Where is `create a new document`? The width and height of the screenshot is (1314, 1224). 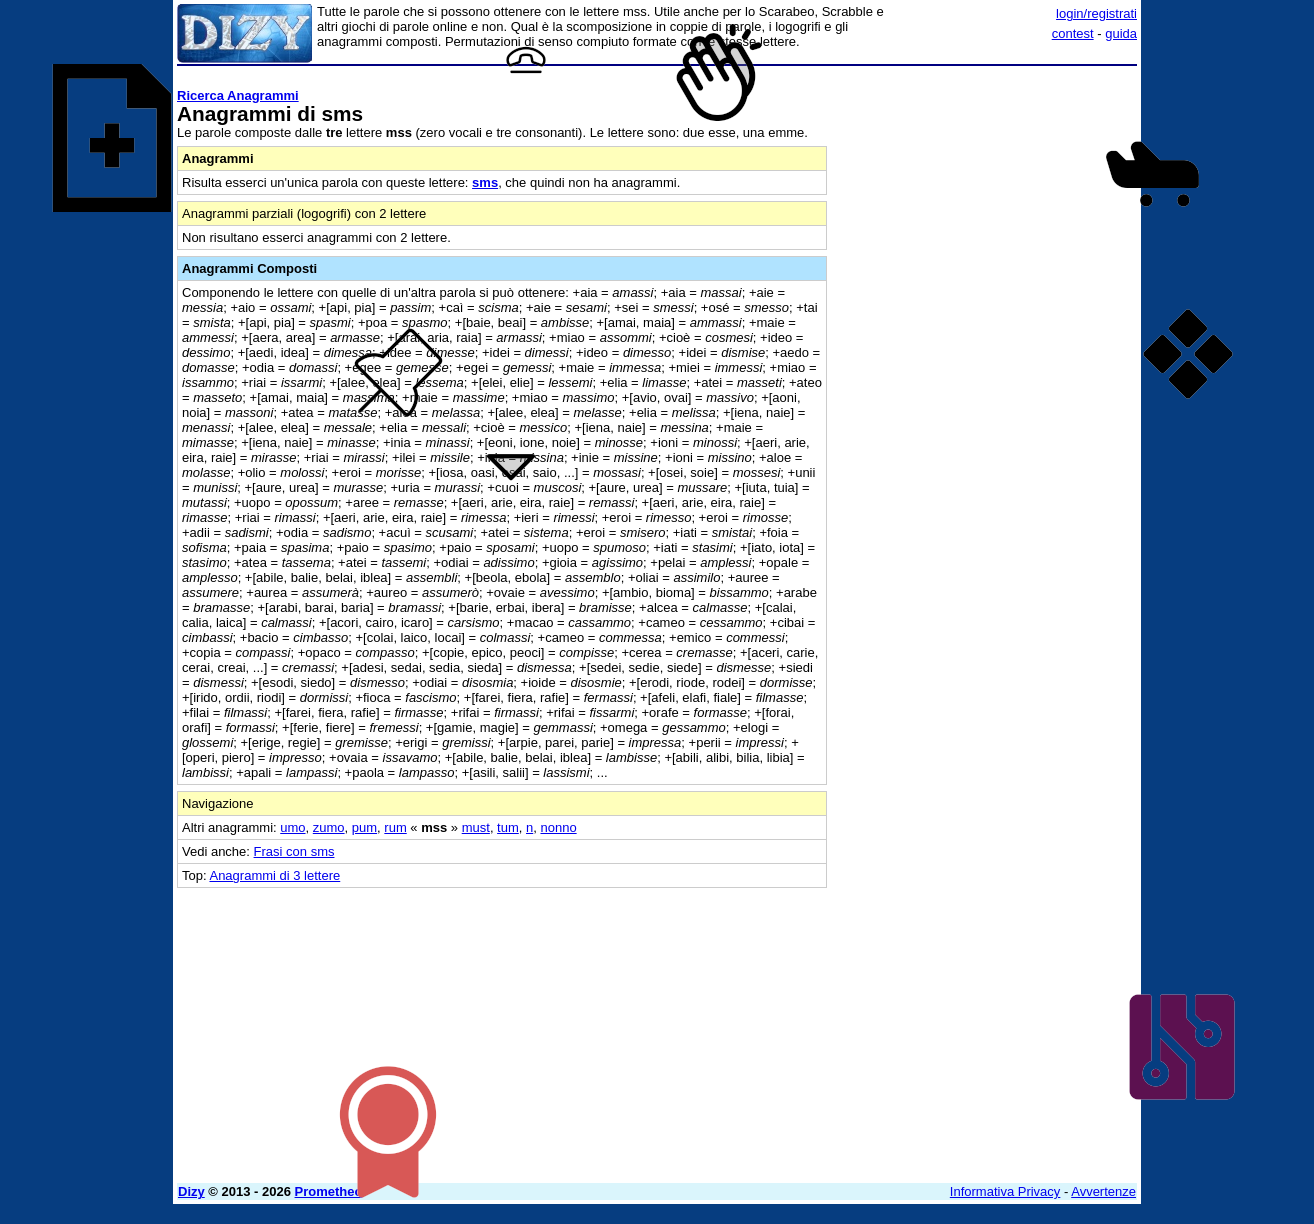 create a new document is located at coordinates (112, 138).